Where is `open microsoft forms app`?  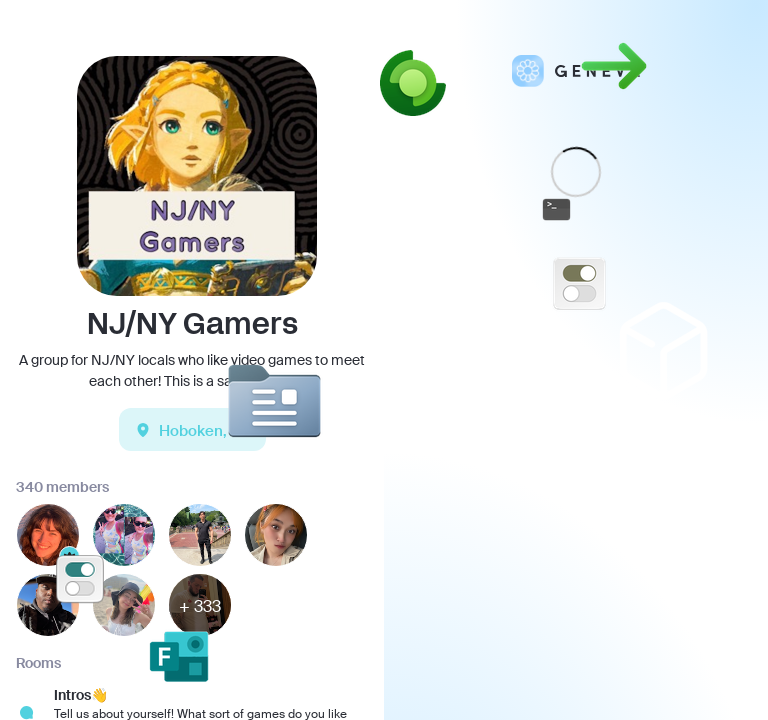 open microsoft forms app is located at coordinates (179, 657).